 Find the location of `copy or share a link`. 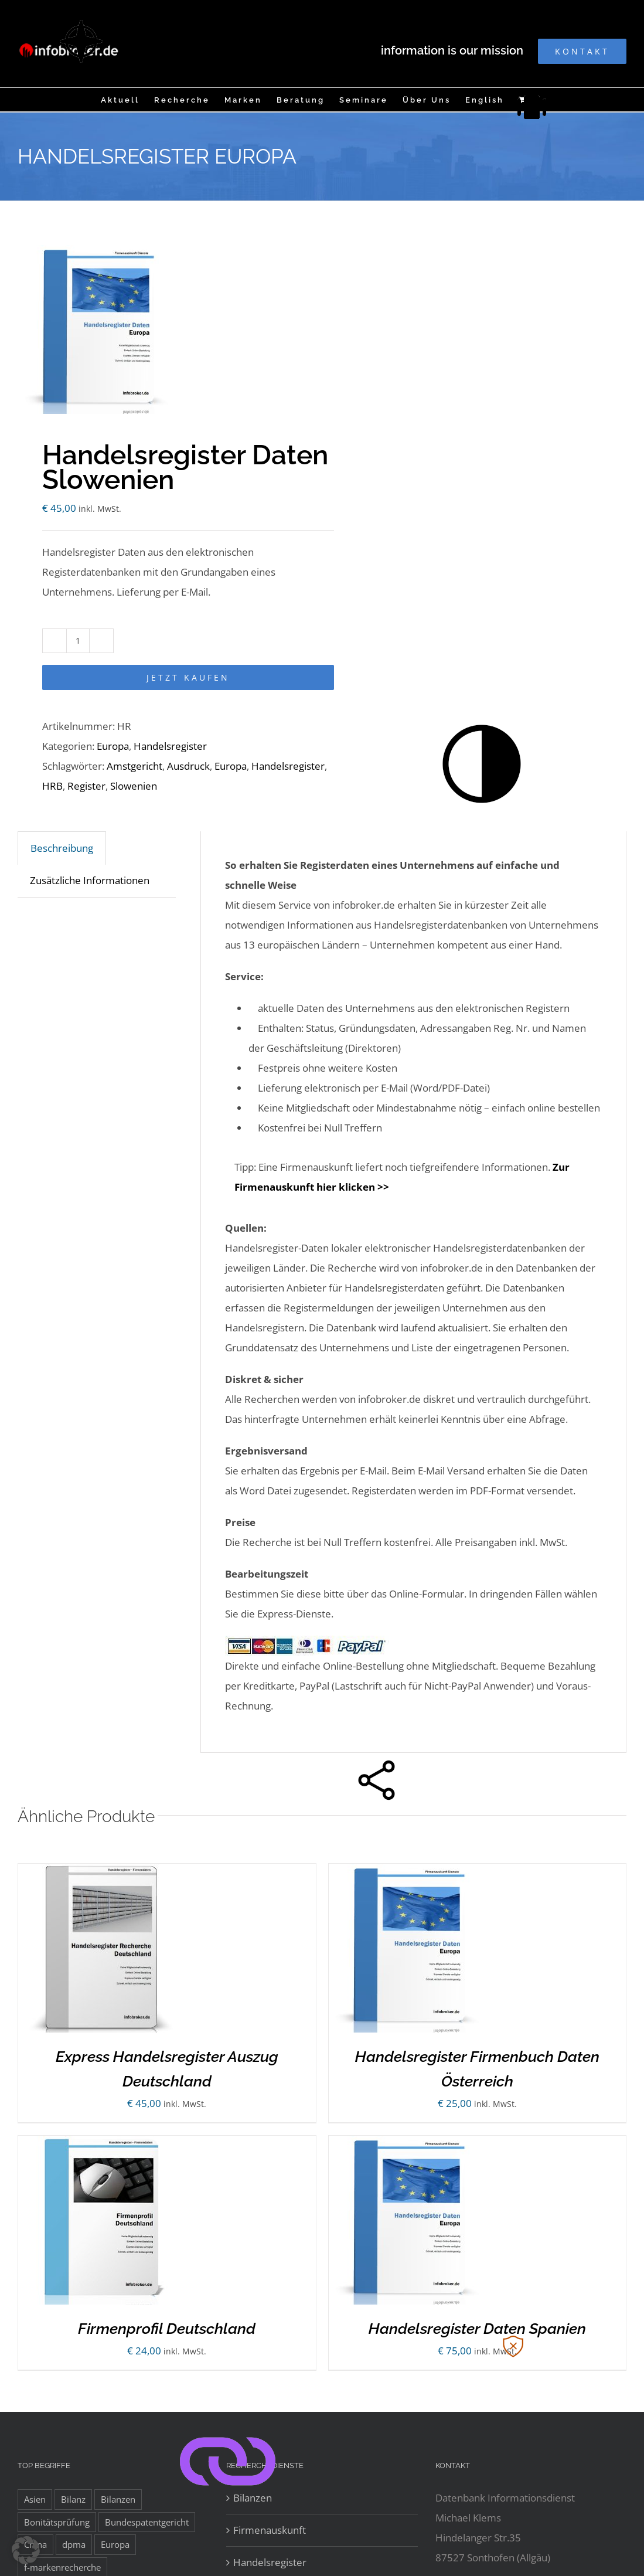

copy or share a link is located at coordinates (227, 2461).